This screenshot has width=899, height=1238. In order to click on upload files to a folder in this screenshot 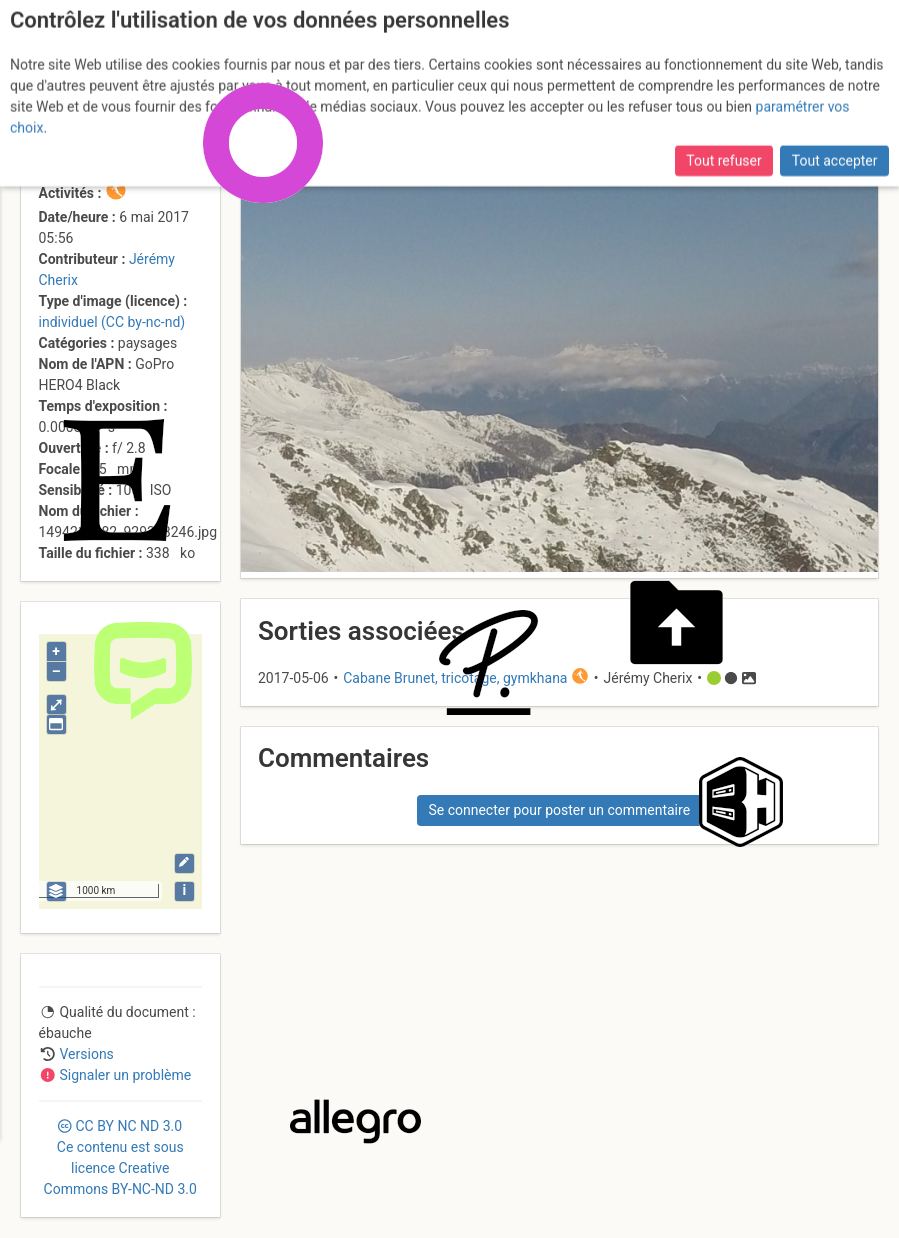, I will do `click(676, 622)`.